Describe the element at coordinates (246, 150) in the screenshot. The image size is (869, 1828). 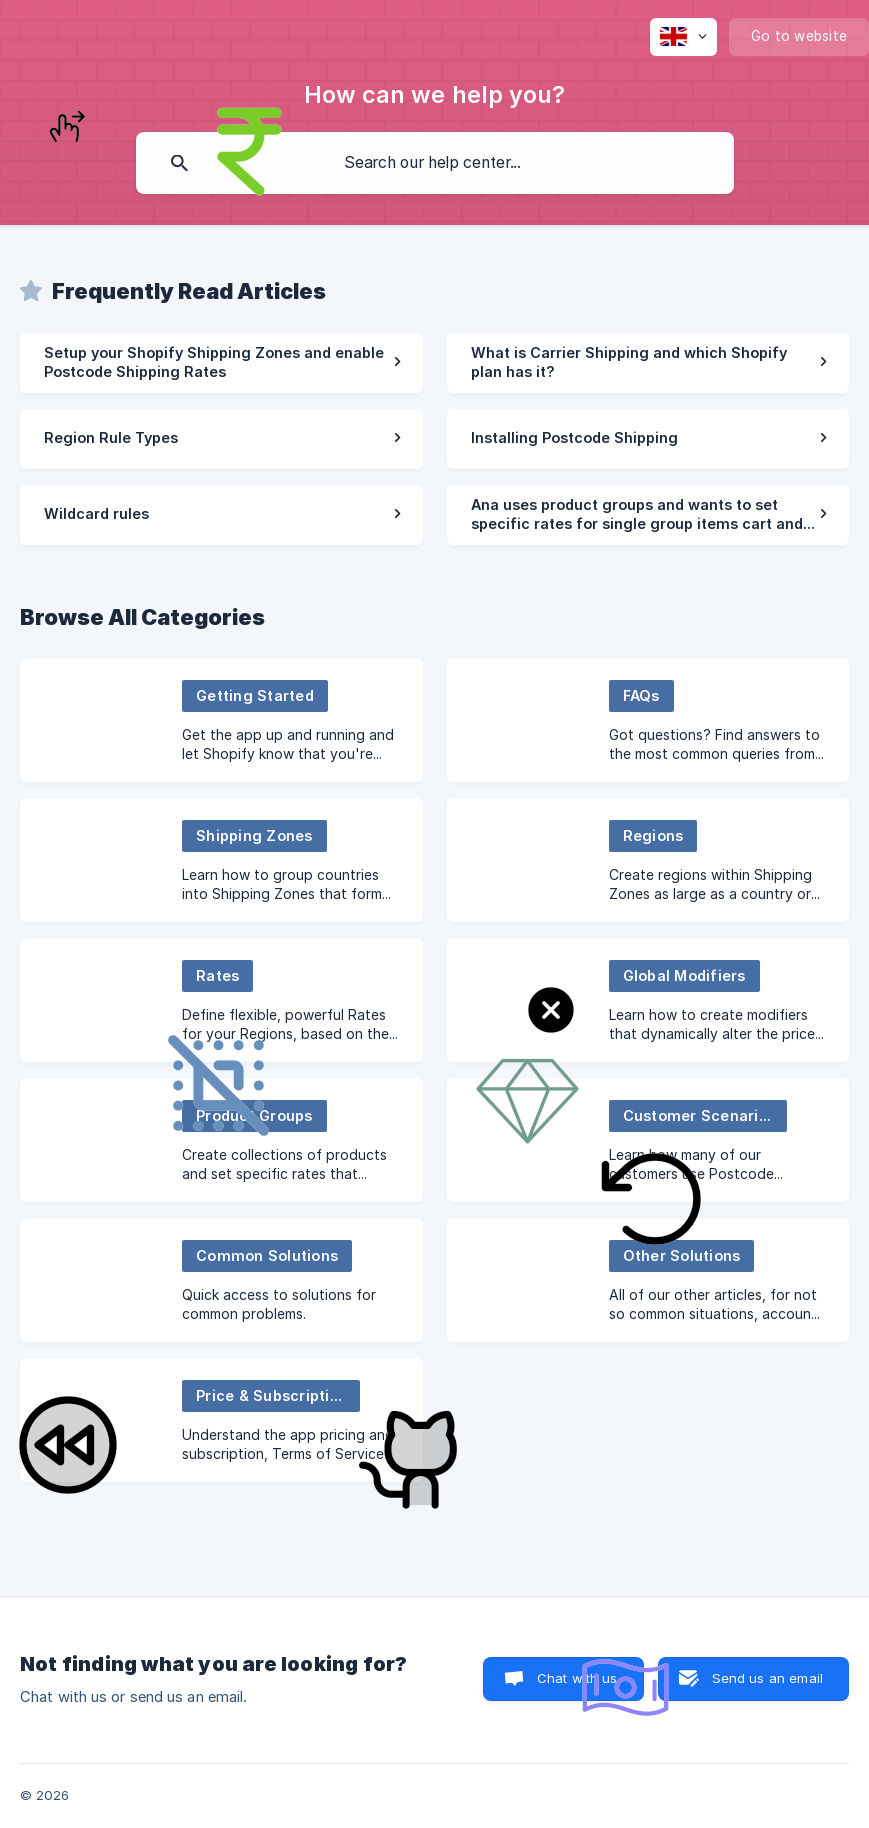
I see `view price in Indian rupees` at that location.